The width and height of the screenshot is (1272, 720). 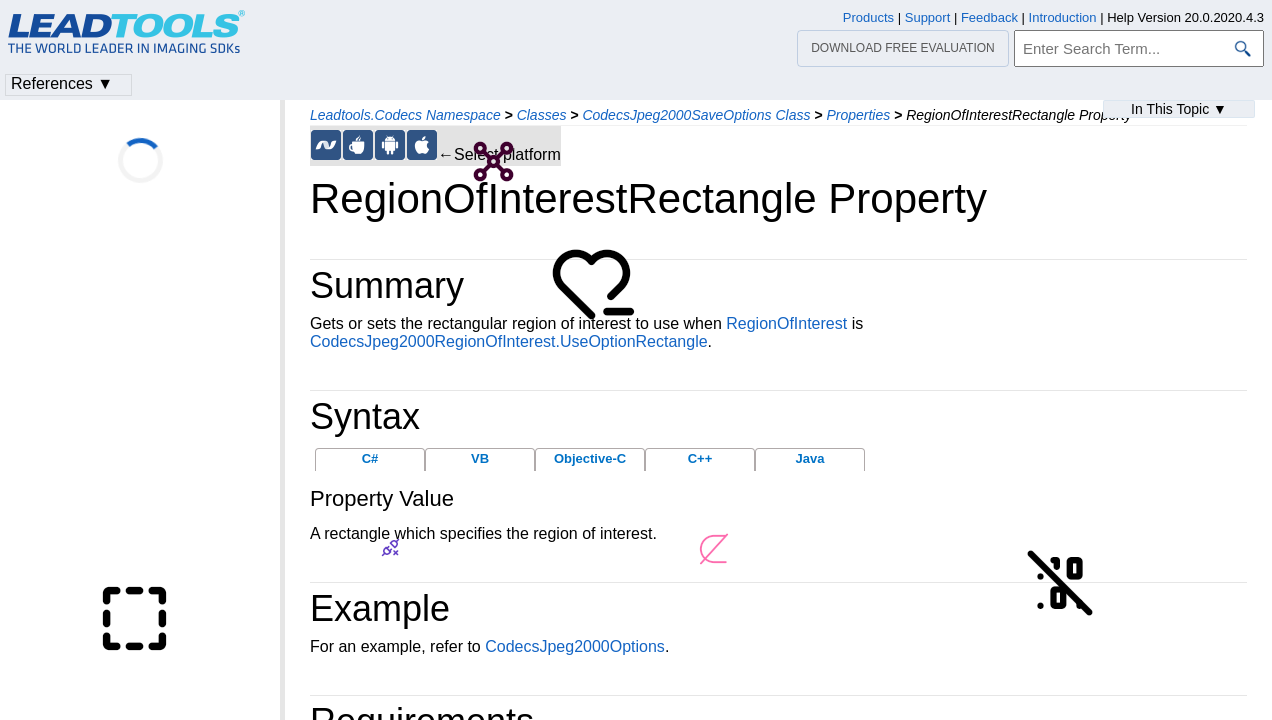 What do you see at coordinates (134, 618) in the screenshot?
I see `select or crop an area` at bounding box center [134, 618].